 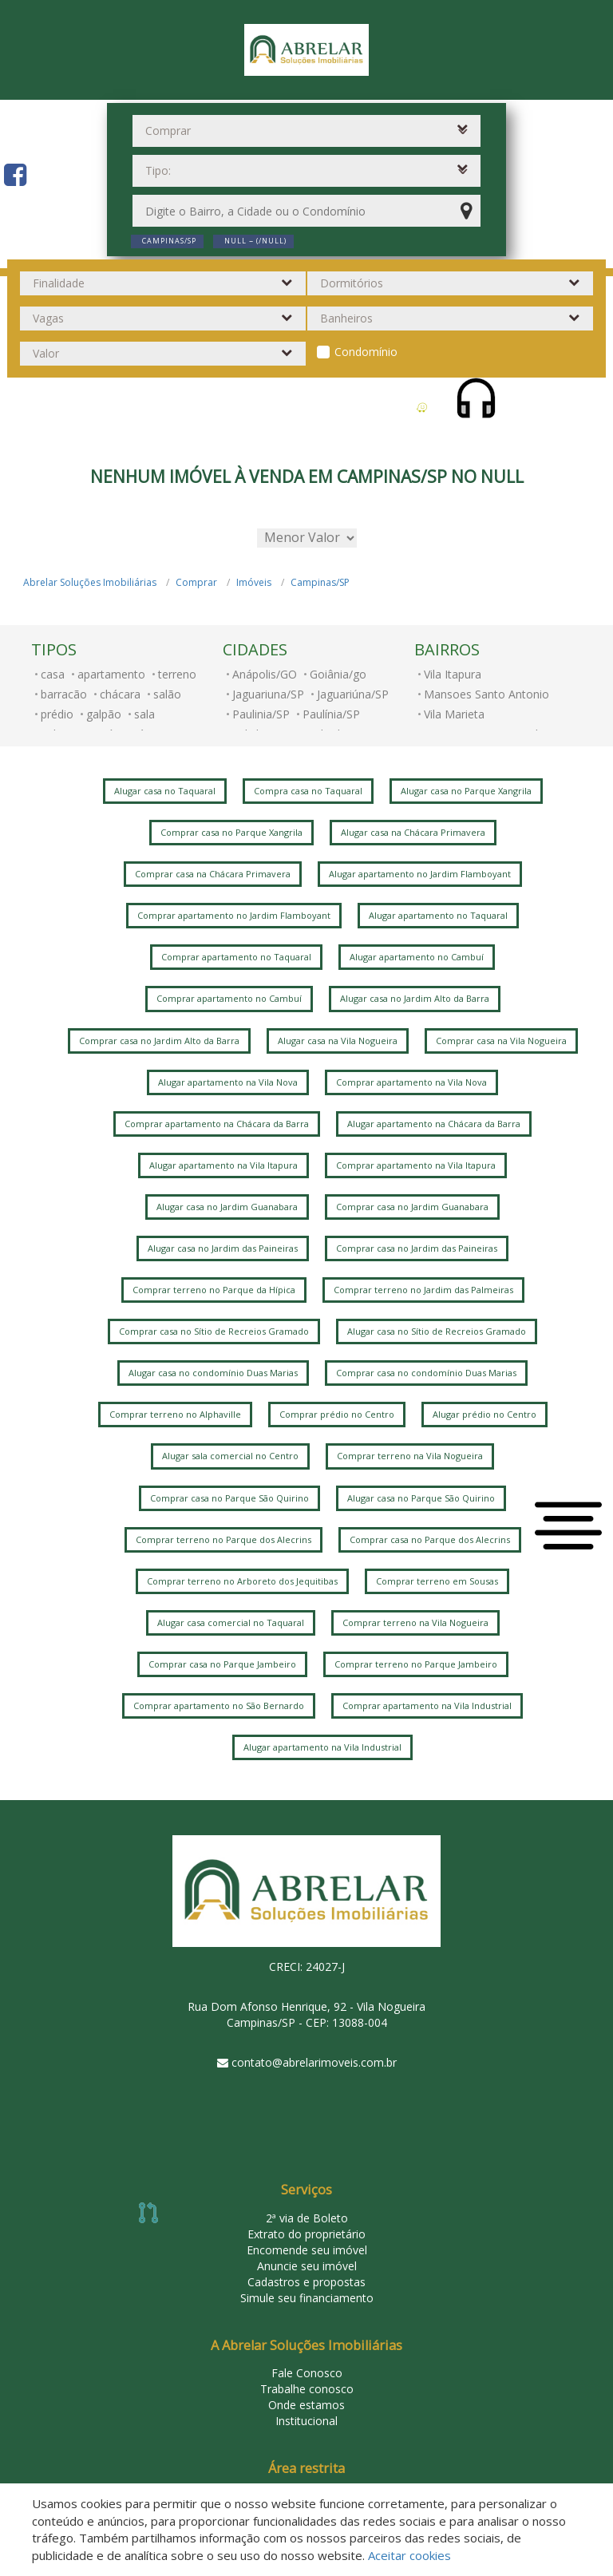 What do you see at coordinates (476, 401) in the screenshot?
I see `access audio or voice support` at bounding box center [476, 401].